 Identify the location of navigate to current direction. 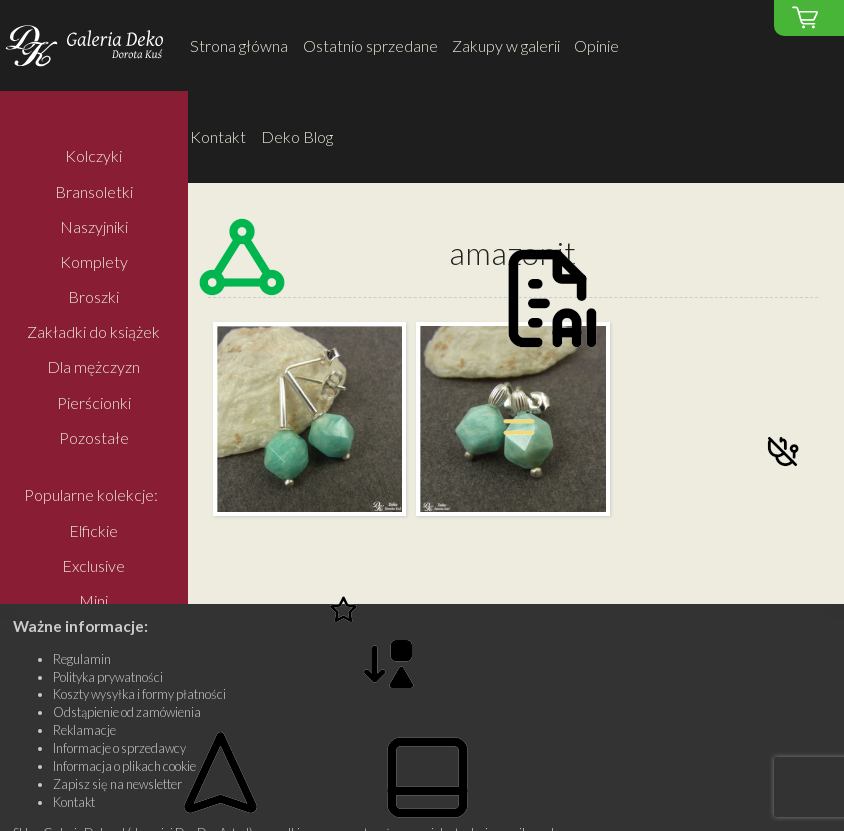
(220, 772).